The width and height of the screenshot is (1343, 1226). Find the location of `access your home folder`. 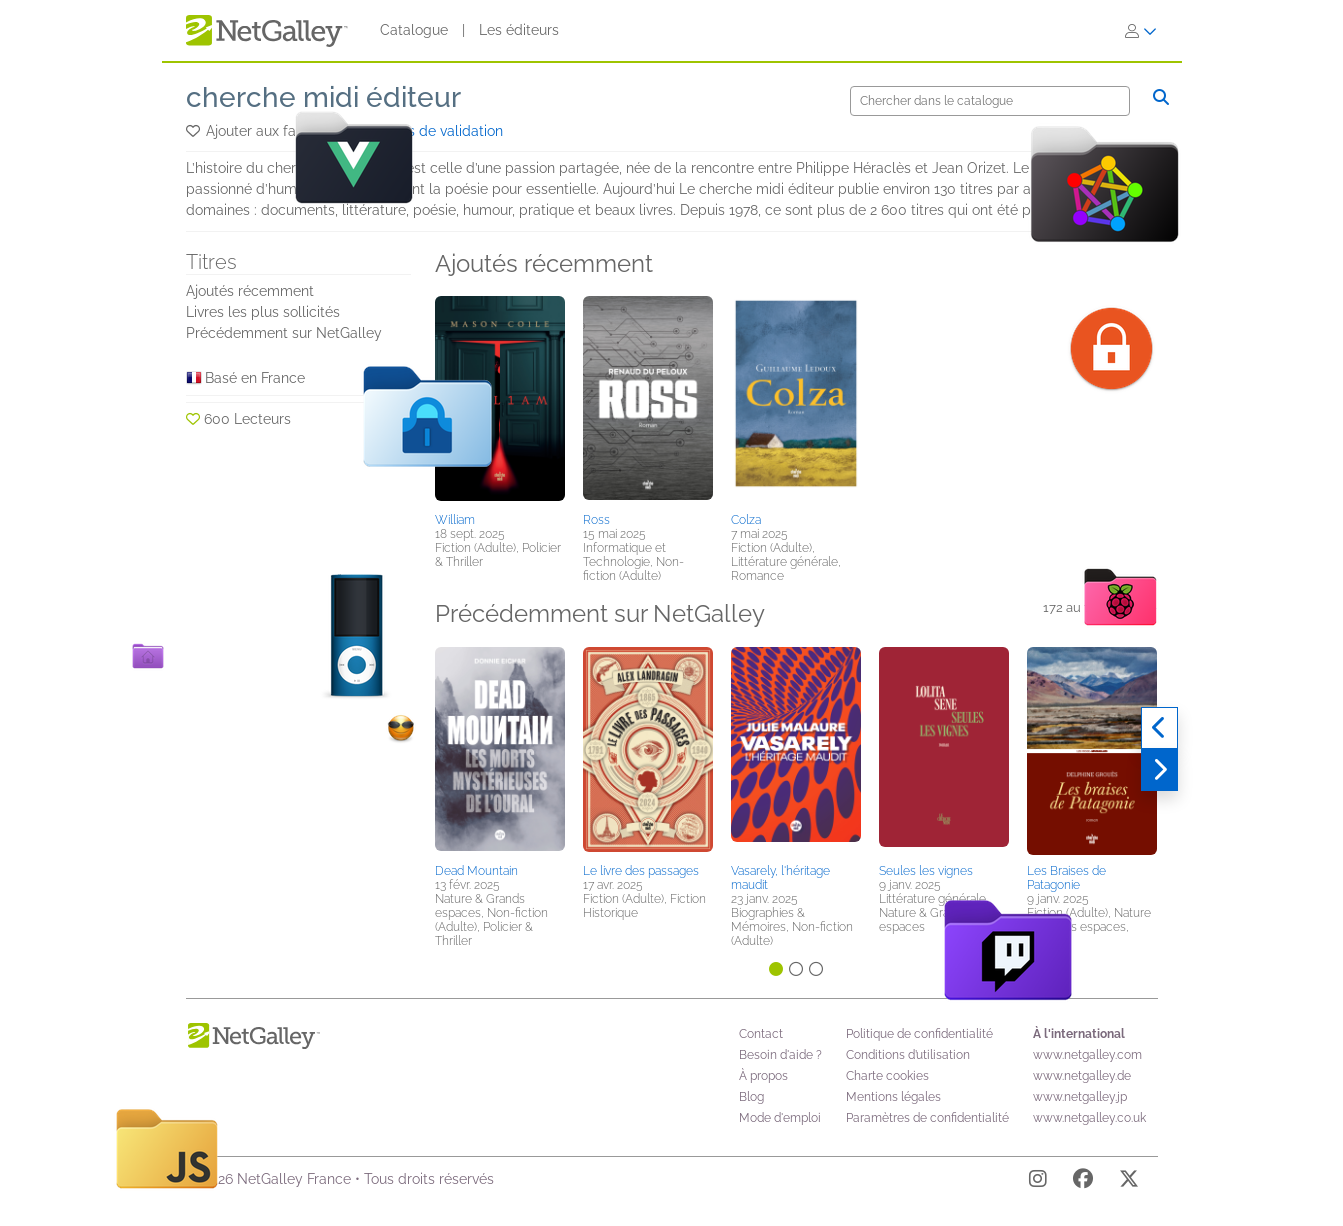

access your home folder is located at coordinates (148, 656).